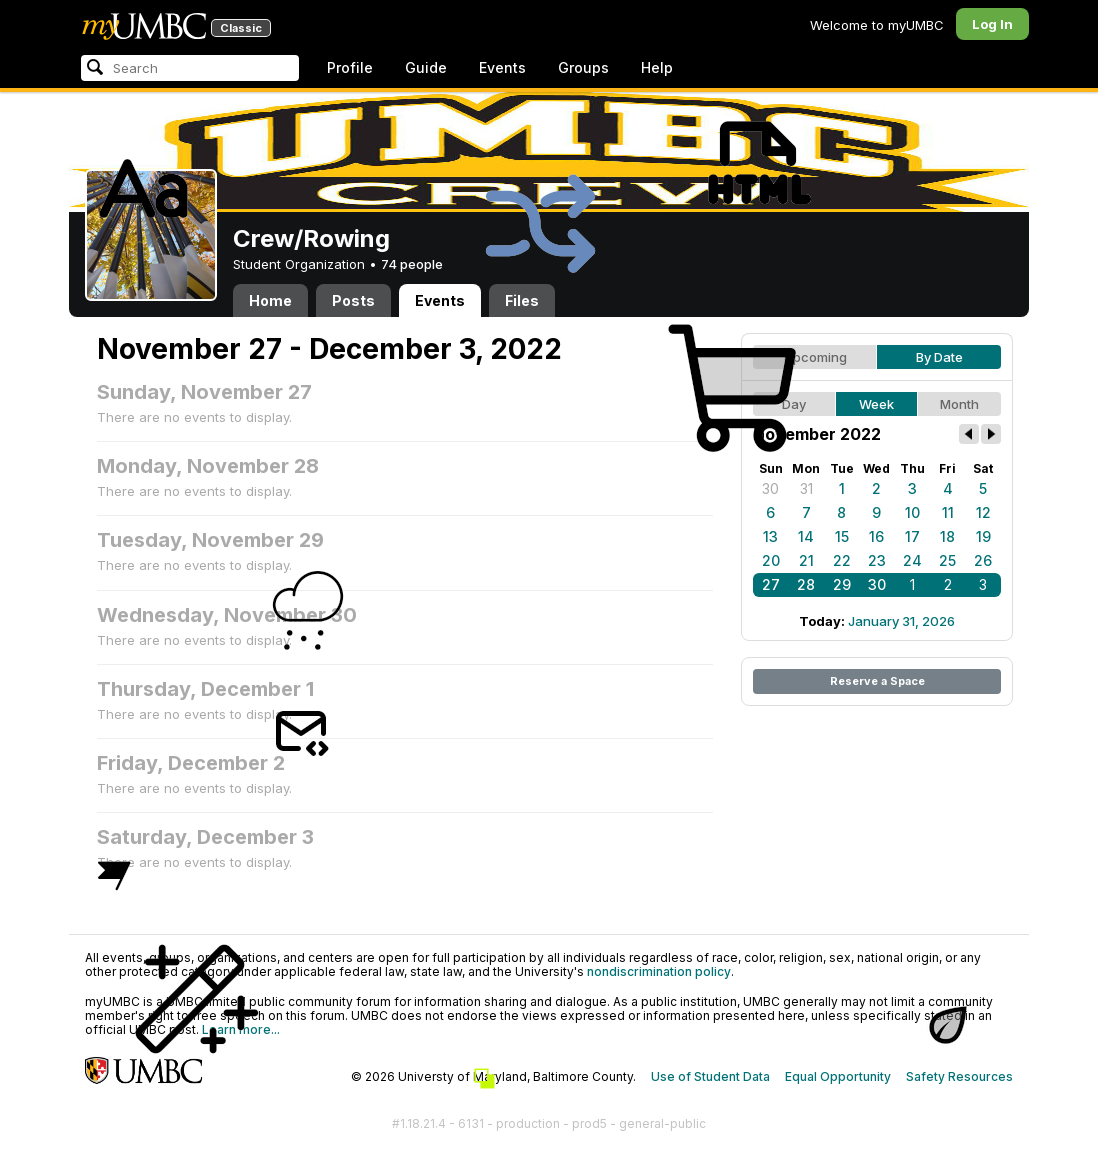  What do you see at coordinates (145, 190) in the screenshot?
I see `change font or text settings` at bounding box center [145, 190].